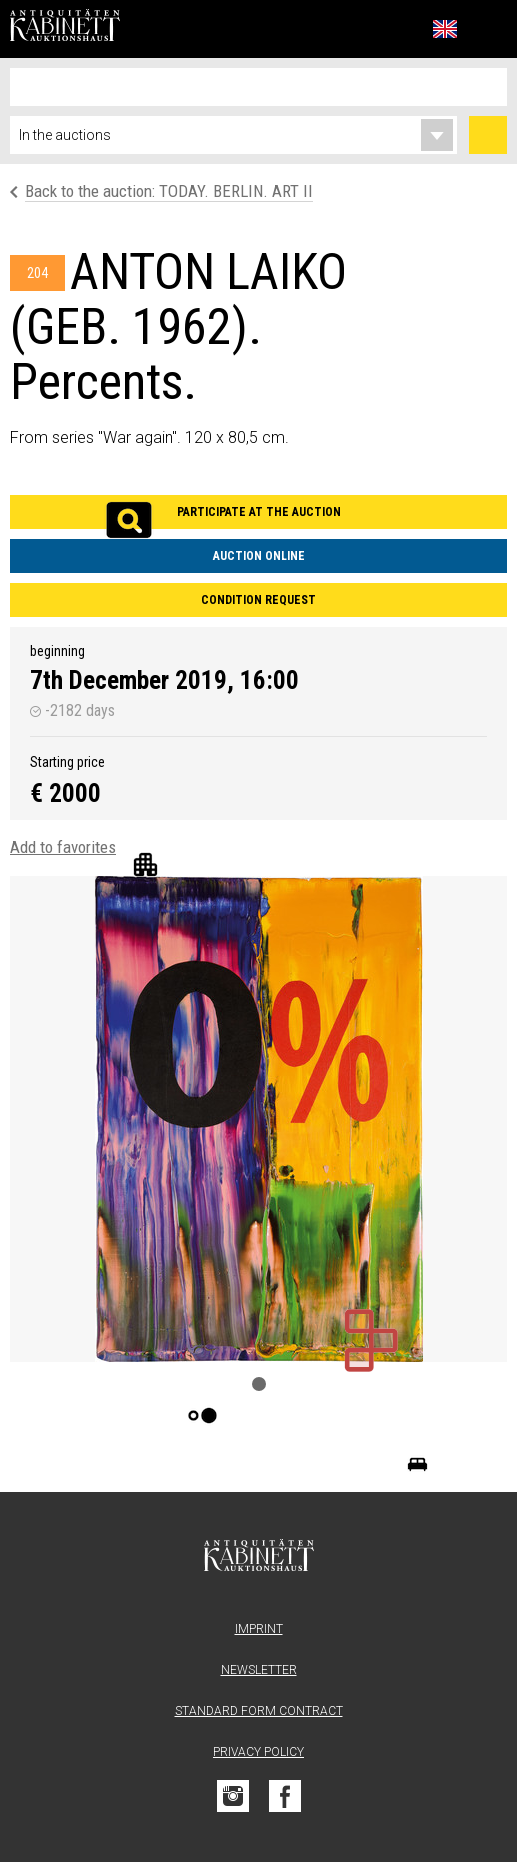 Image resolution: width=517 pixels, height=1862 pixels. What do you see at coordinates (145, 864) in the screenshot?
I see `view apartment listings` at bounding box center [145, 864].